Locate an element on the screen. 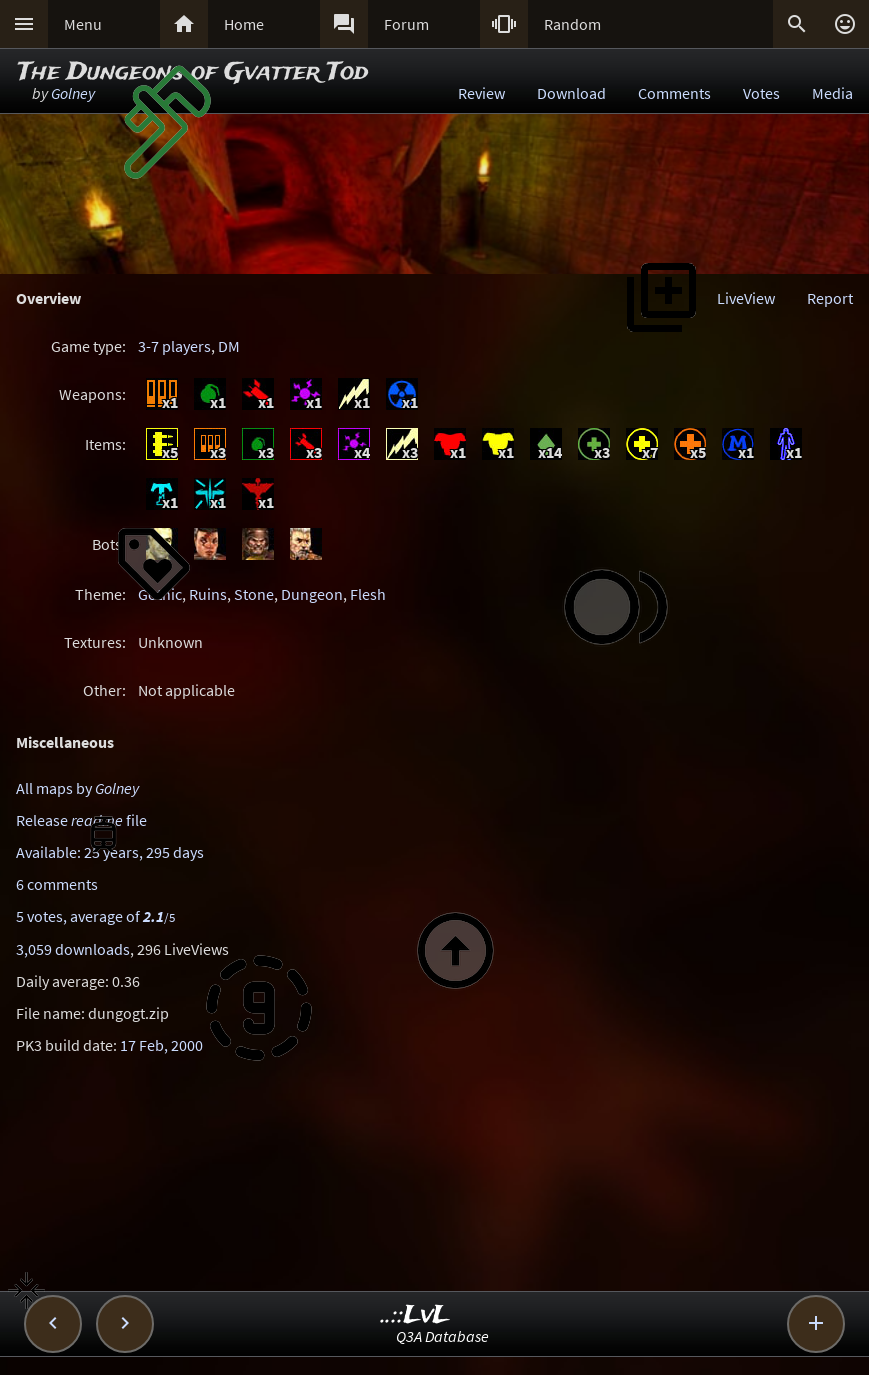 Image resolution: width=869 pixels, height=1375 pixels. collapse or minimize content from all directions is located at coordinates (26, 1290).